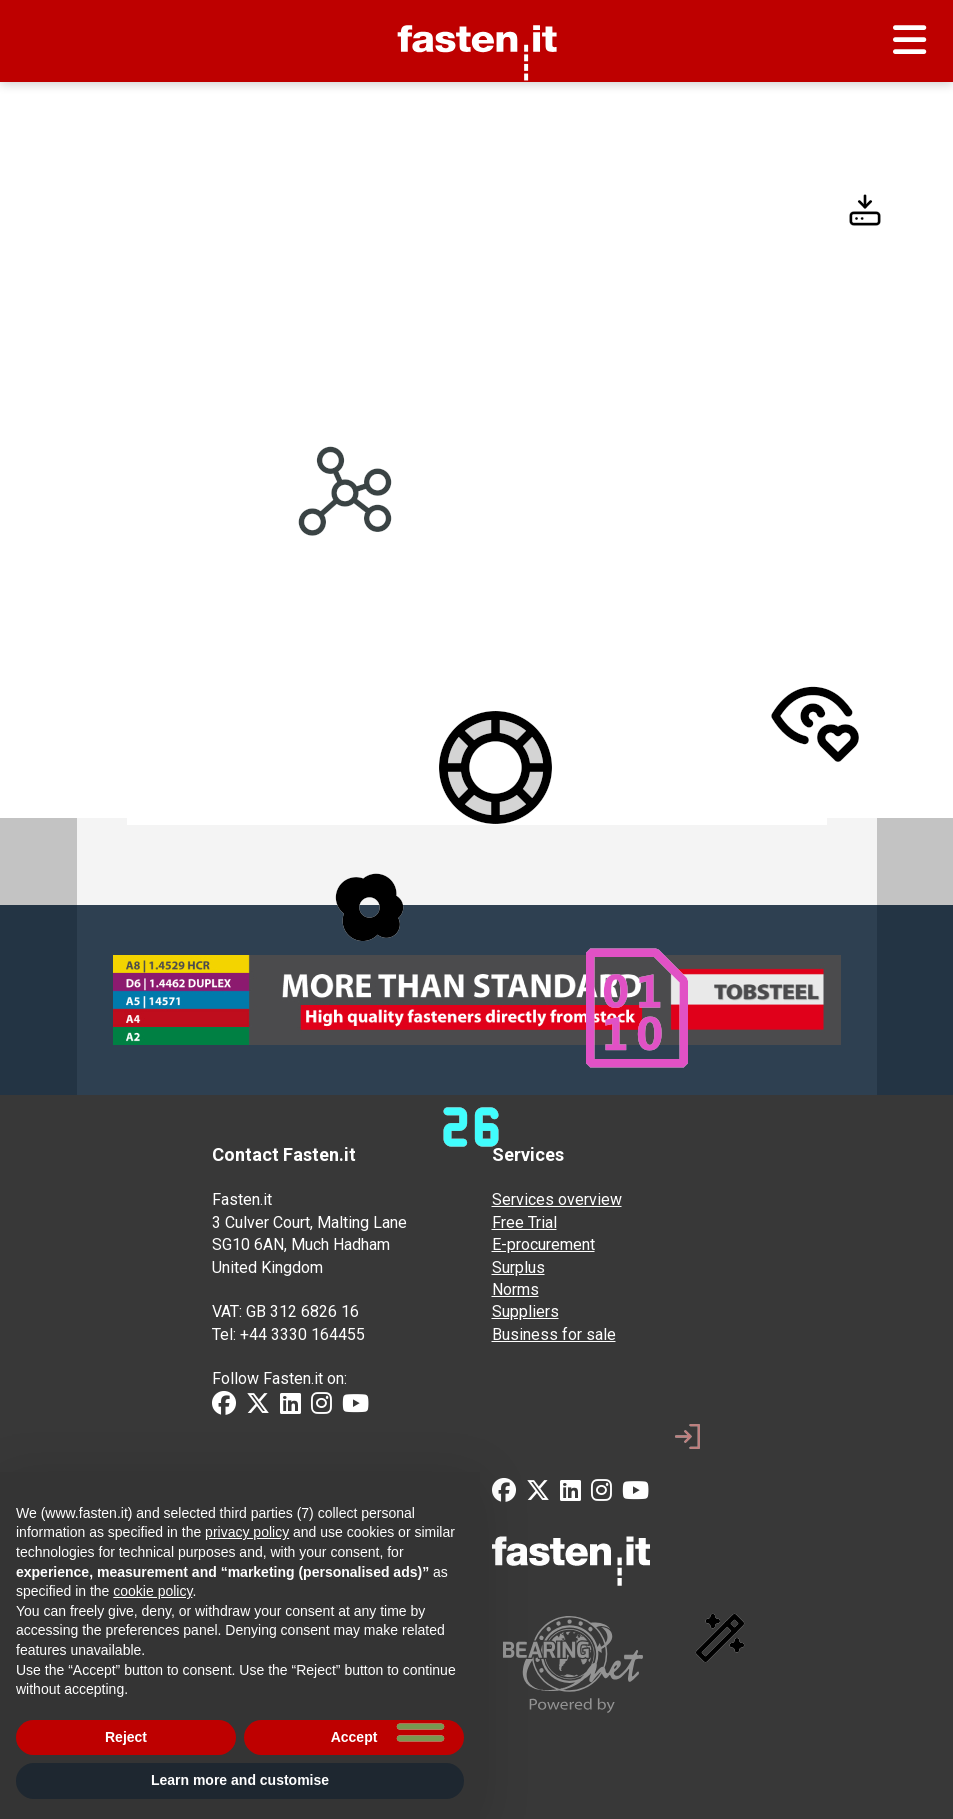 The height and width of the screenshot is (1819, 953). What do you see at coordinates (720, 1638) in the screenshot?
I see `apply magic or auto-enhance effects` at bounding box center [720, 1638].